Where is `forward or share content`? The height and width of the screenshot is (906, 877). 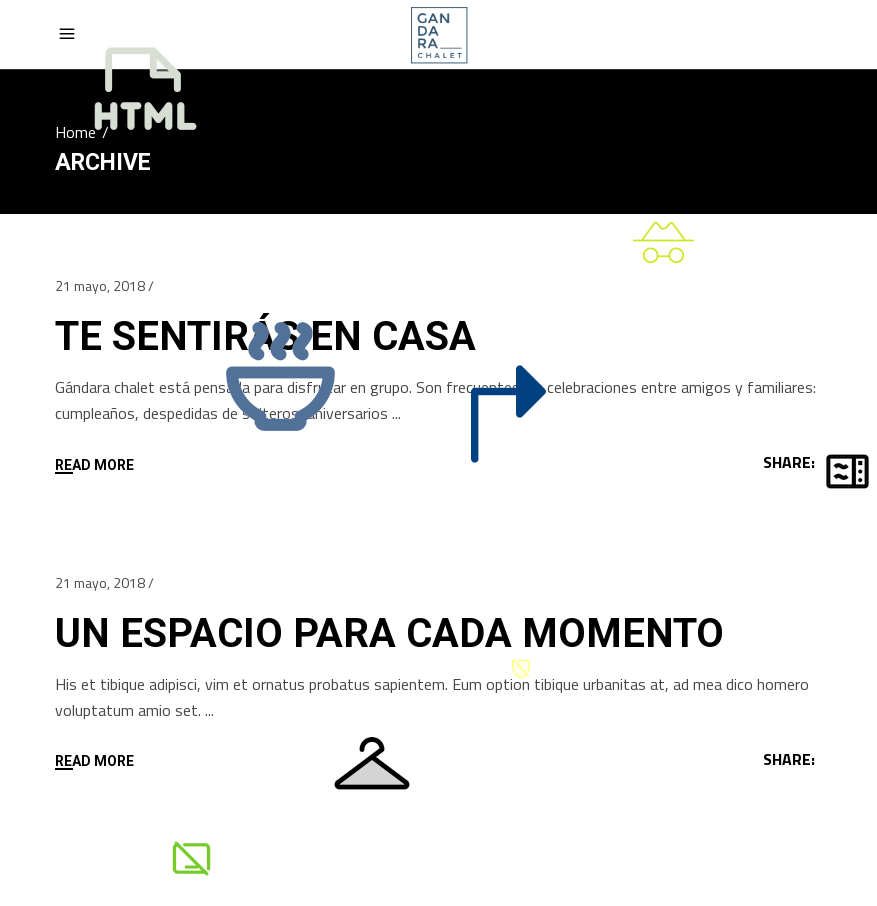
forward or share content is located at coordinates (501, 414).